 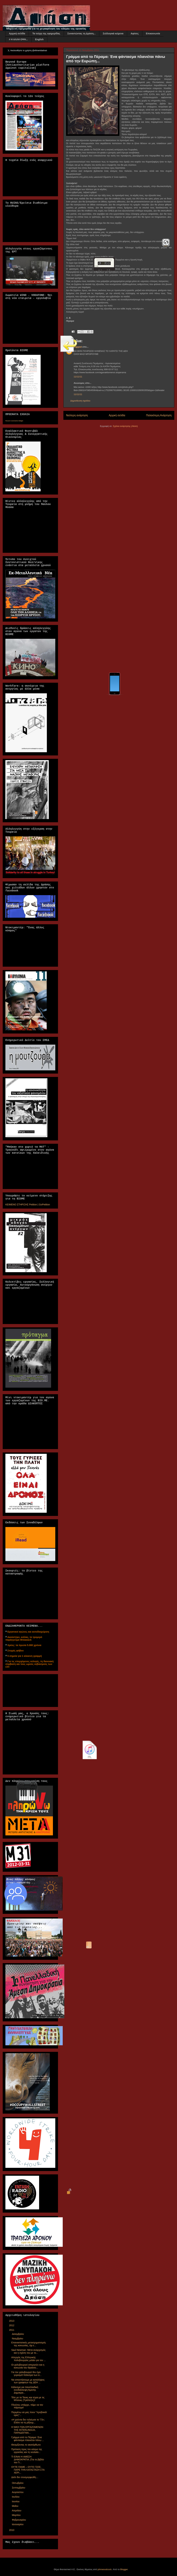 What do you see at coordinates (89, 1945) in the screenshot?
I see `open a package or archive file` at bounding box center [89, 1945].